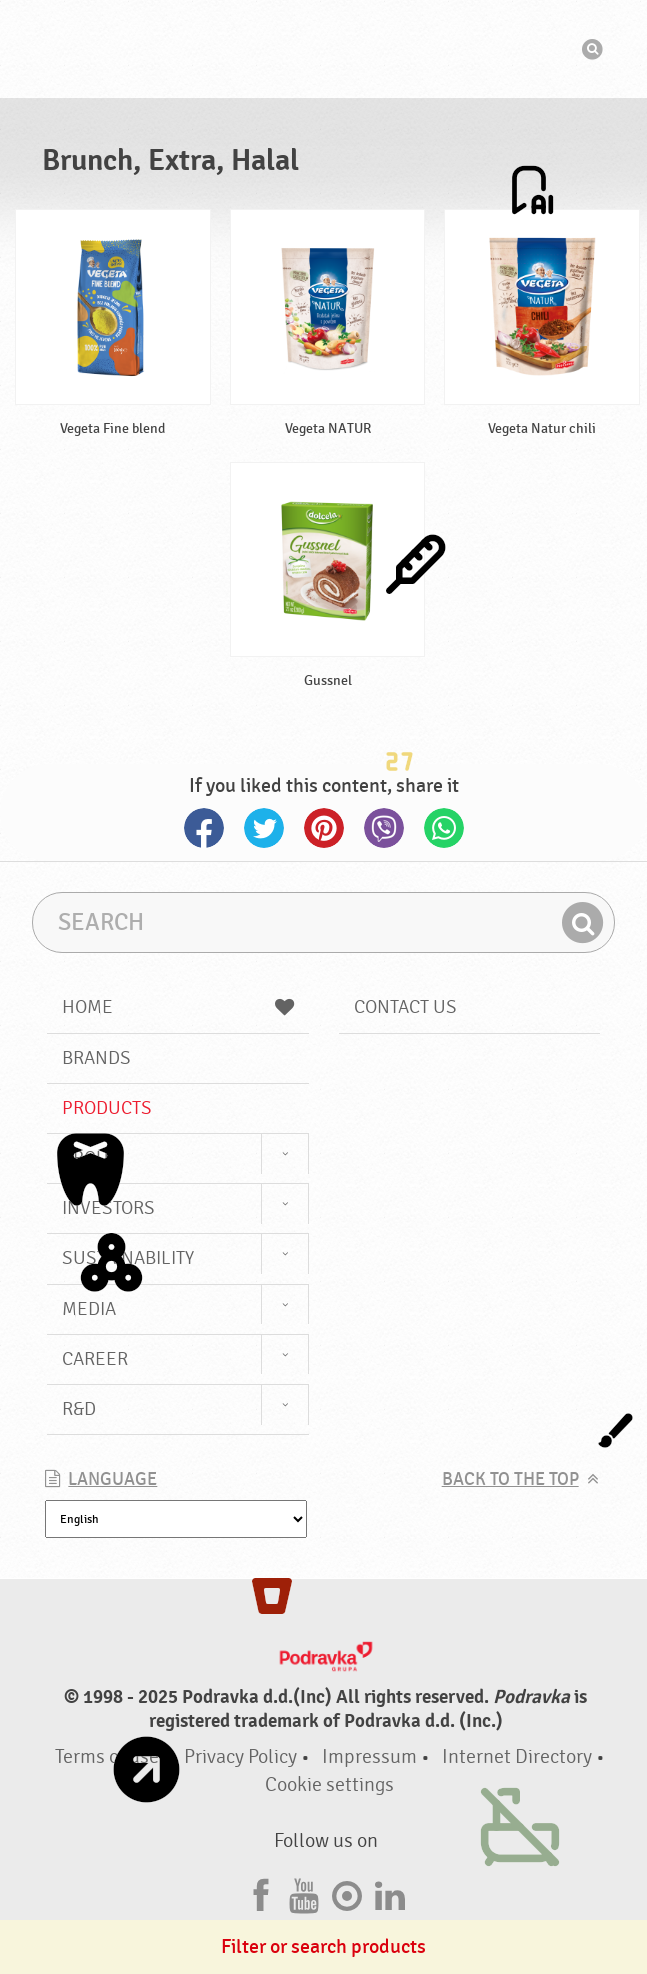 This screenshot has width=647, height=1974. Describe the element at coordinates (416, 564) in the screenshot. I see `view current temperature reading` at that location.